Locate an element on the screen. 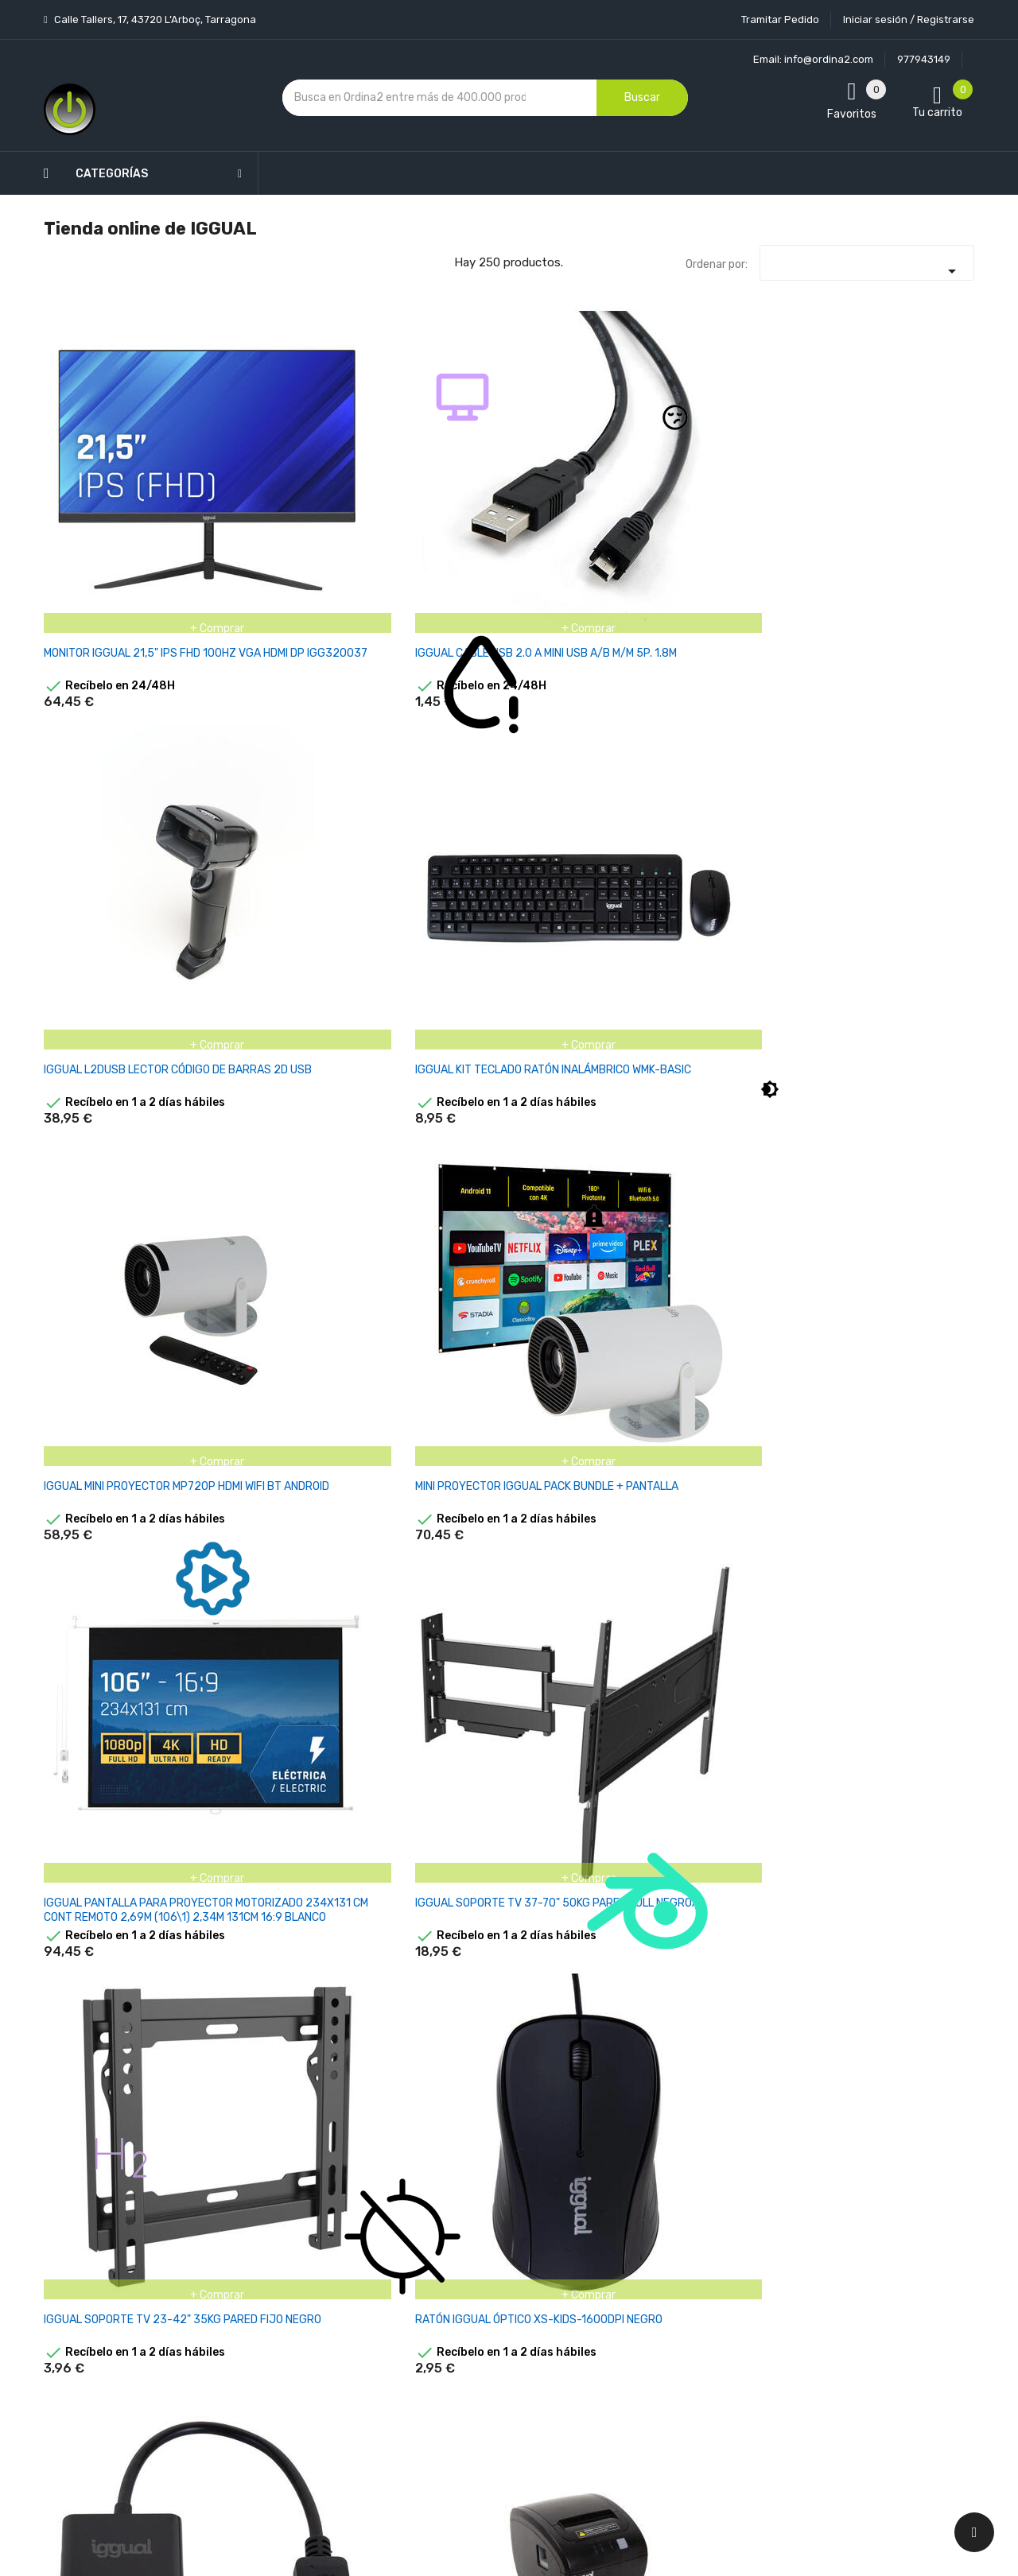  water or hydration warning is located at coordinates (481, 682).